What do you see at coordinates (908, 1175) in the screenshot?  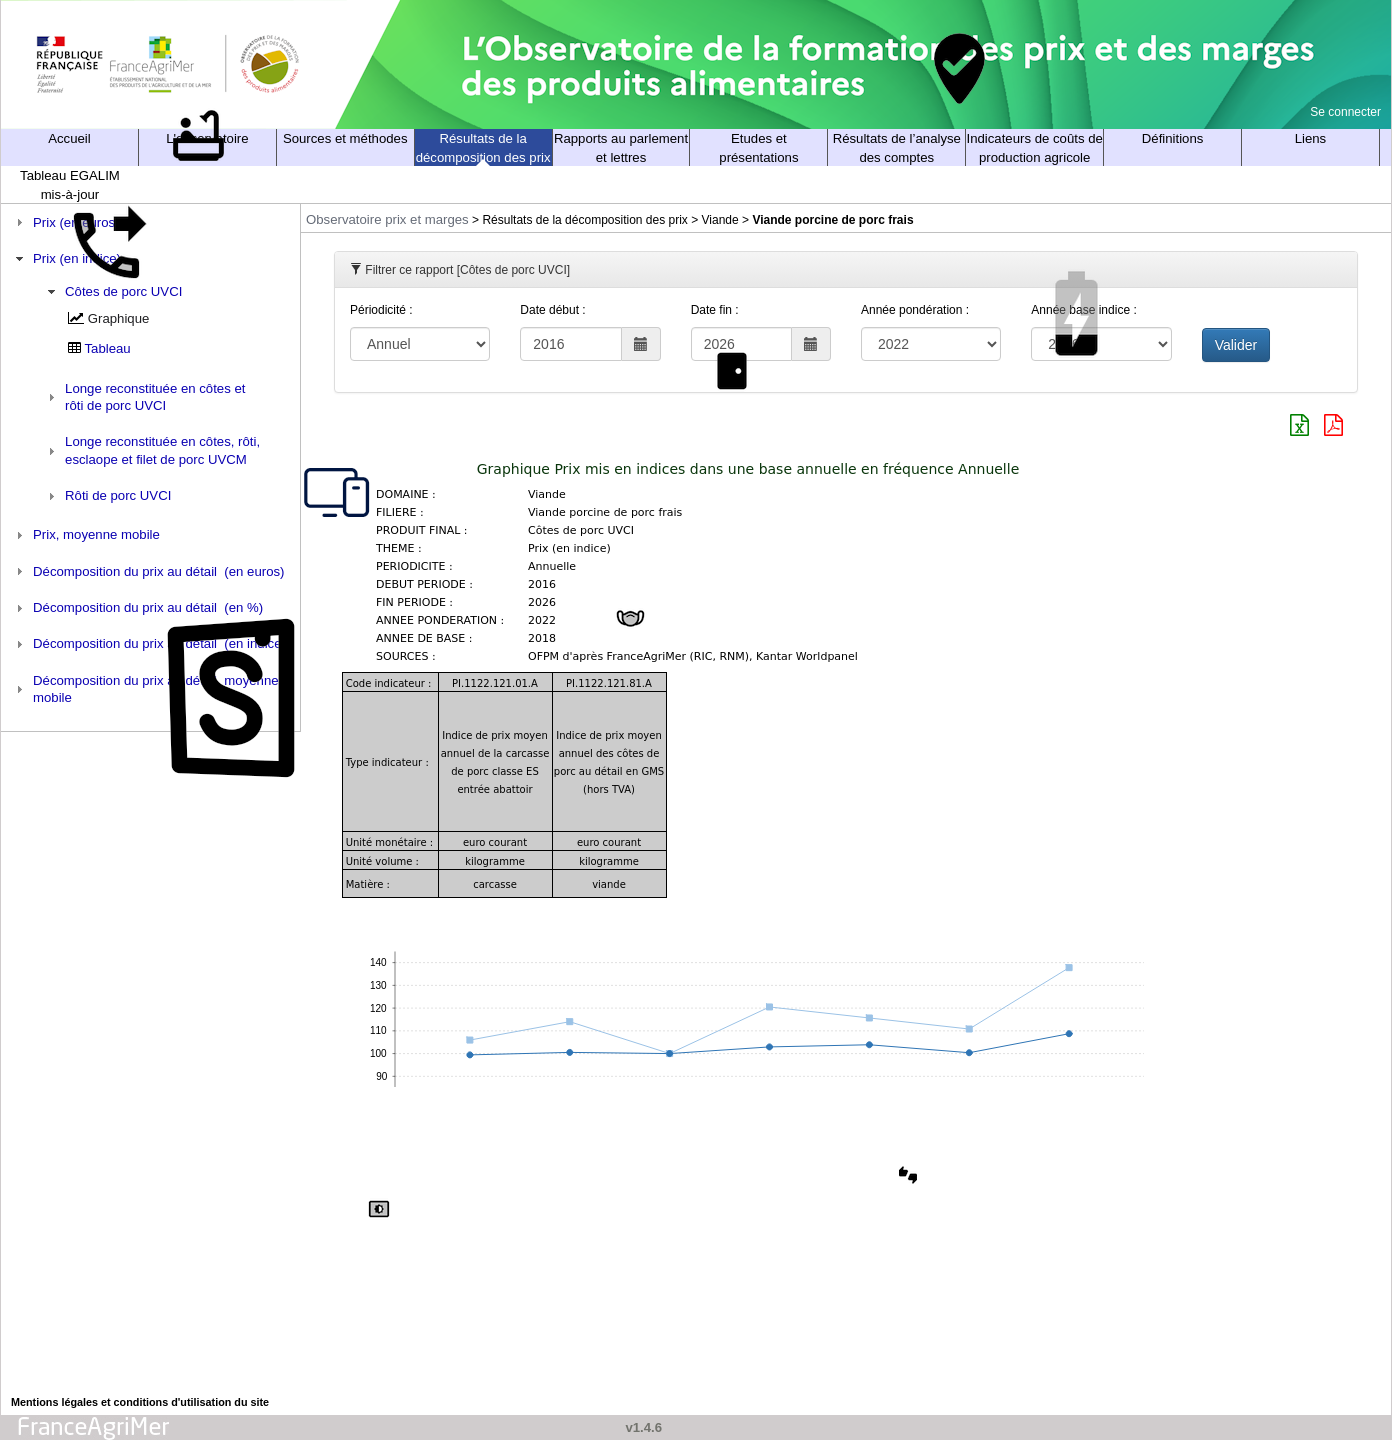 I see `rate or provide feedback` at bounding box center [908, 1175].